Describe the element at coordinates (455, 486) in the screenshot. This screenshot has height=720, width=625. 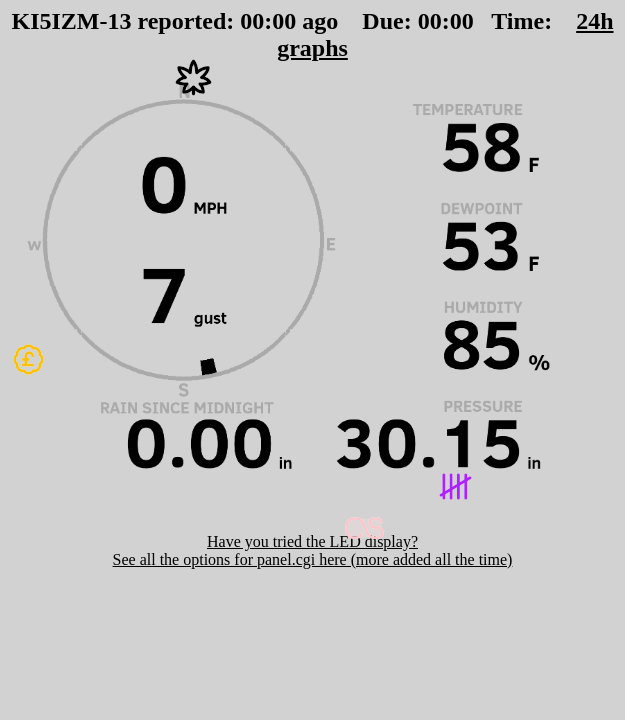
I see `indicates a count of five items` at that location.